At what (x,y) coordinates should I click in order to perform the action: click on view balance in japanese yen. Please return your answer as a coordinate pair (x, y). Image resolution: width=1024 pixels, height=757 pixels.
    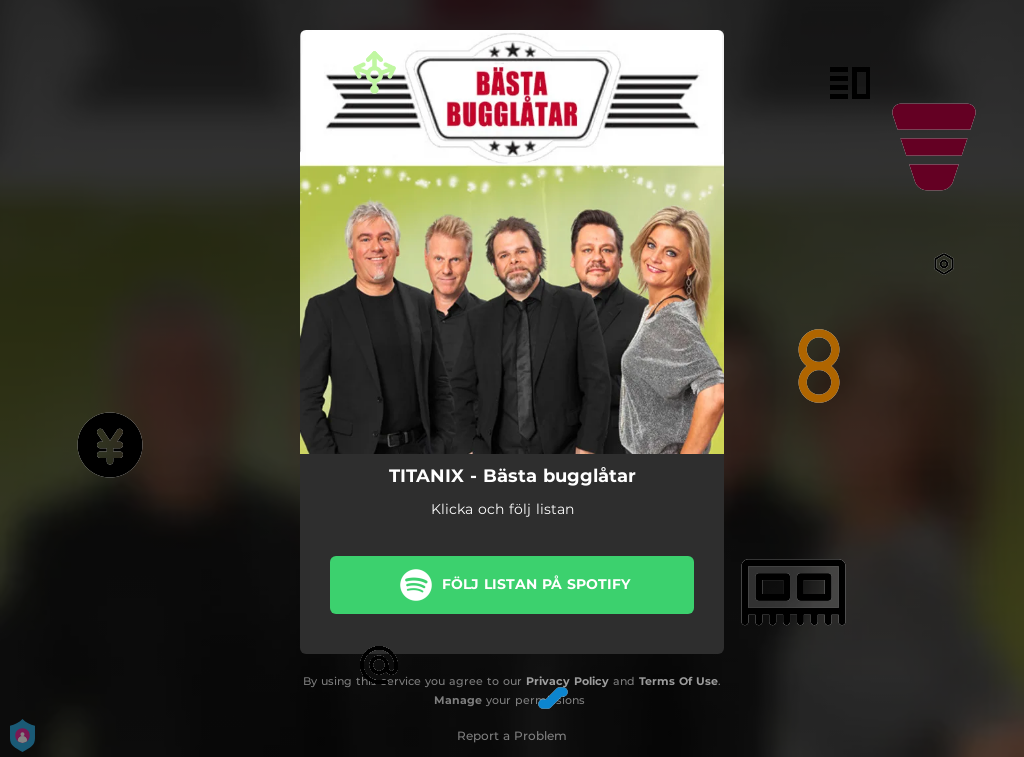
    Looking at the image, I should click on (110, 445).